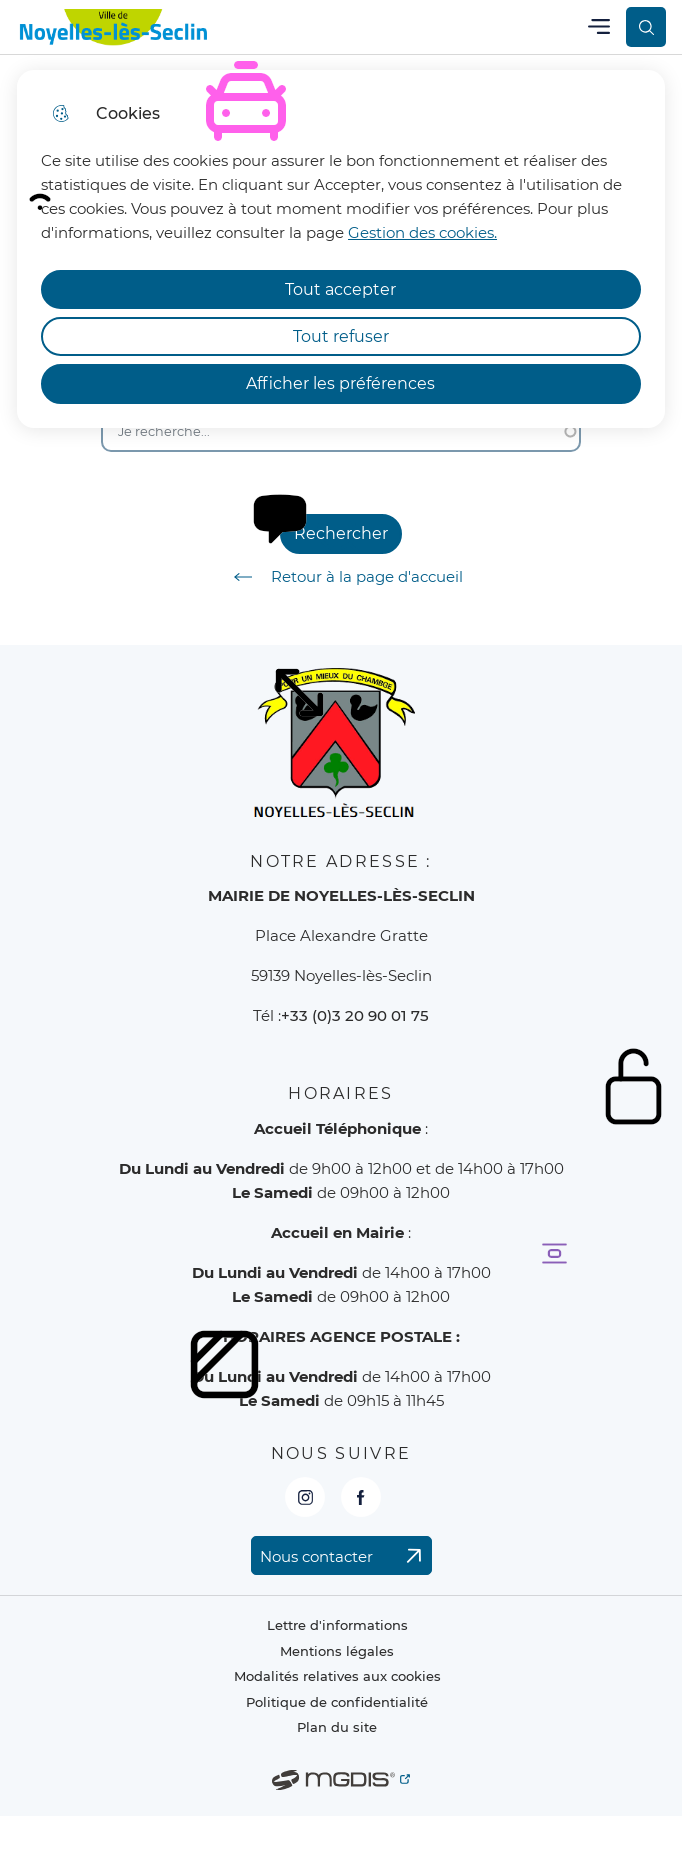 The image size is (682, 1871). Describe the element at coordinates (280, 519) in the screenshot. I see `open chat or messaging` at that location.